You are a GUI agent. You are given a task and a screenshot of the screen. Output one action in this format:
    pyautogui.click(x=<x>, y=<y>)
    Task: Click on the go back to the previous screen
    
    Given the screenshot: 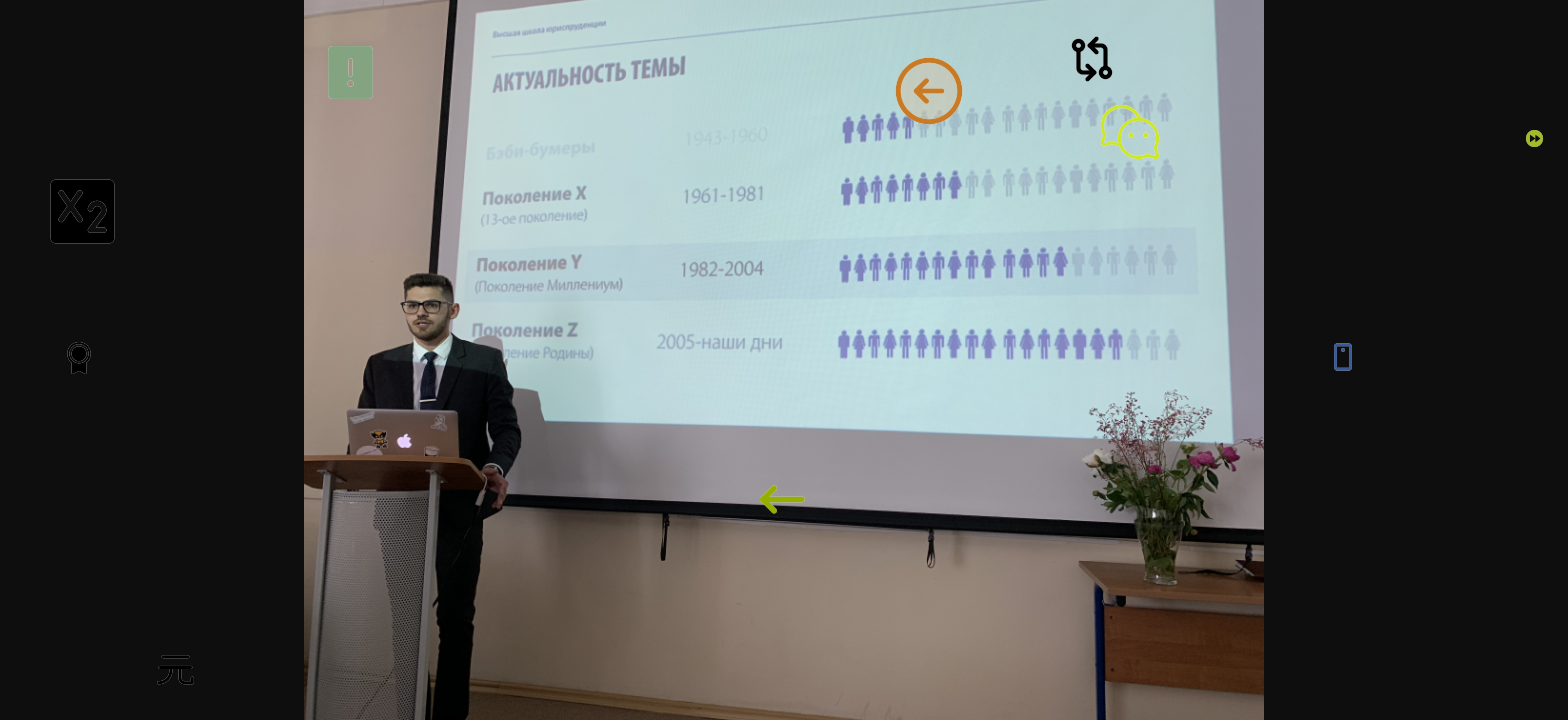 What is the action you would take?
    pyautogui.click(x=929, y=91)
    